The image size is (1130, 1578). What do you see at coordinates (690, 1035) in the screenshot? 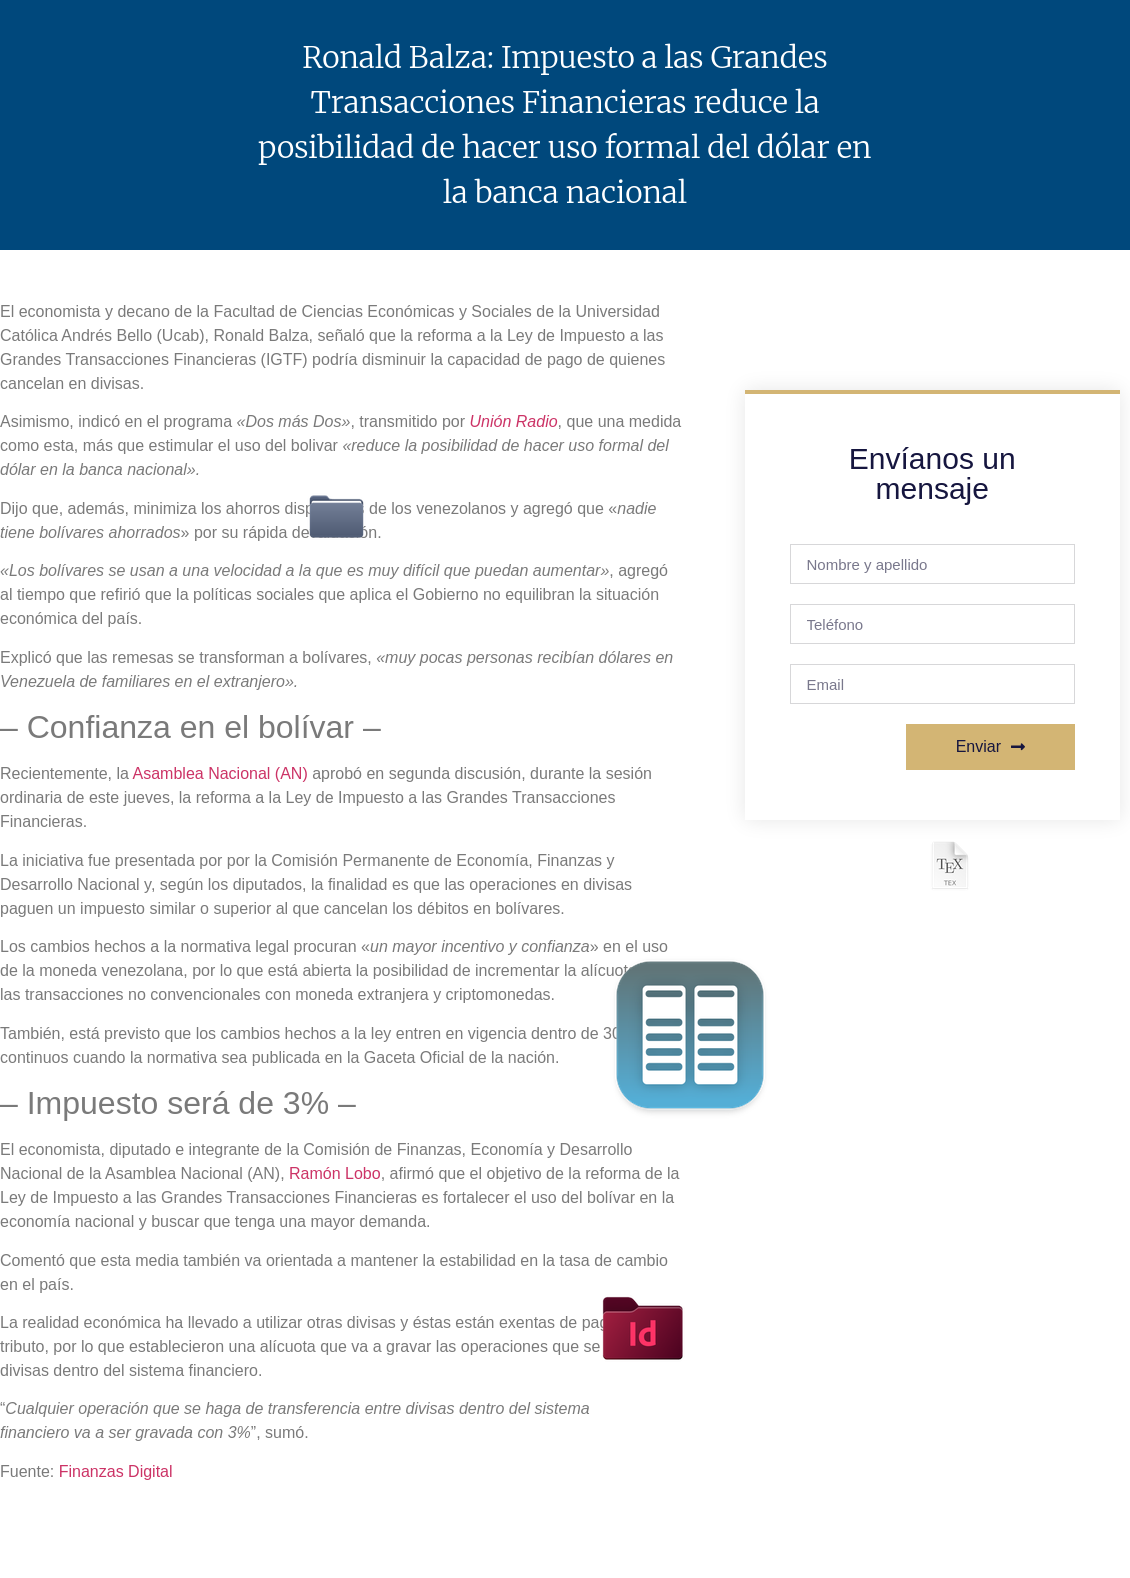
I see `open progress tracking app` at bounding box center [690, 1035].